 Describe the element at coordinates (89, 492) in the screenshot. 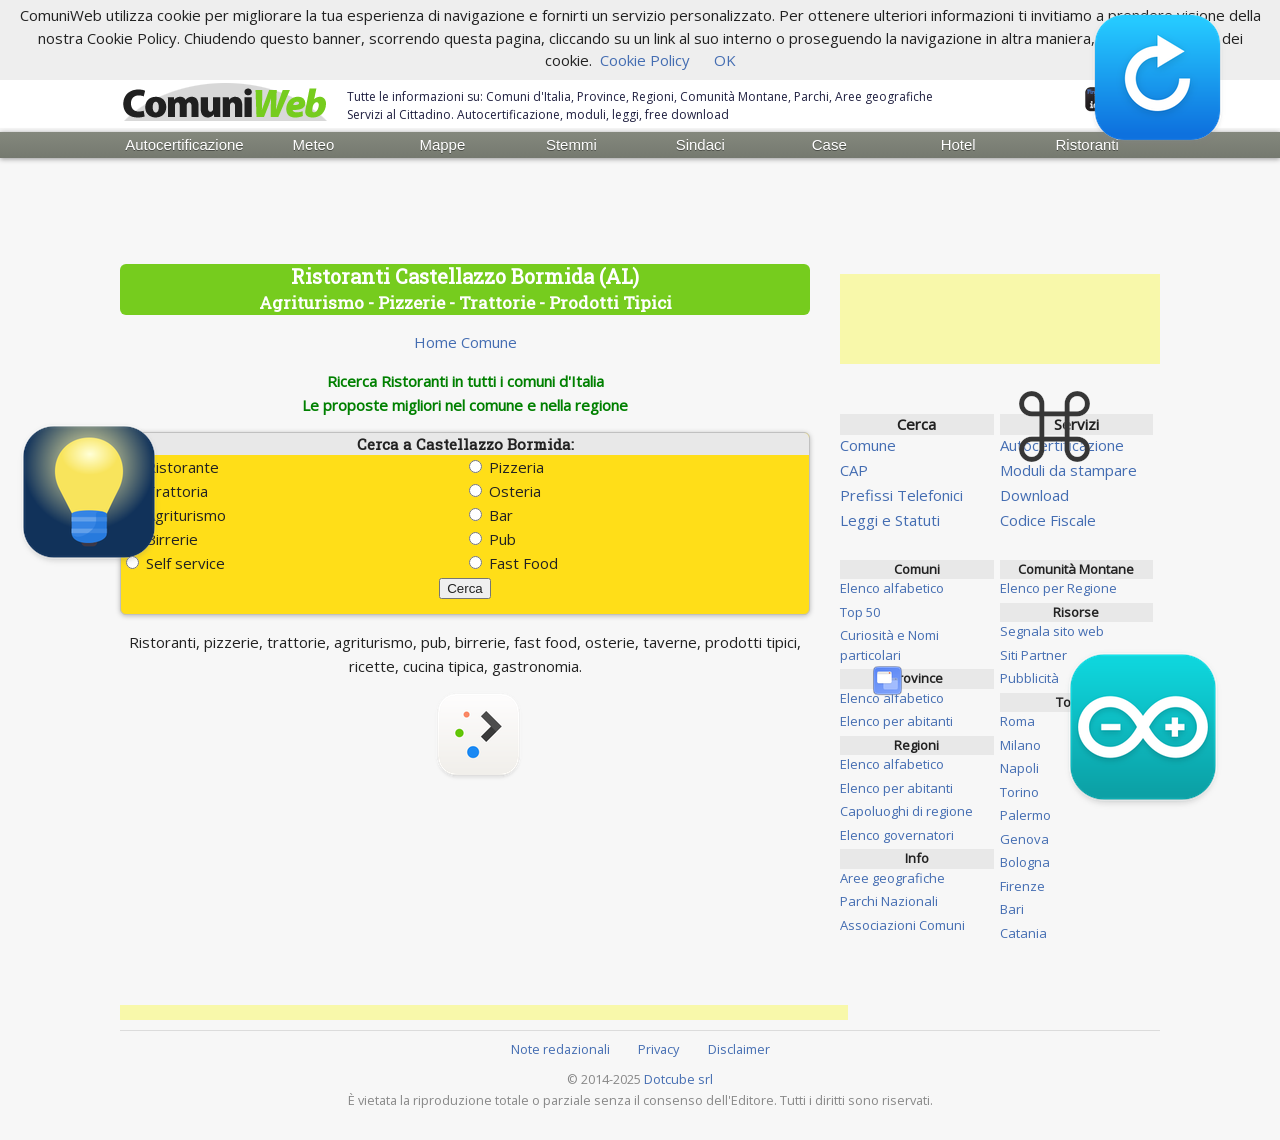

I see `open photometric viewer app` at that location.